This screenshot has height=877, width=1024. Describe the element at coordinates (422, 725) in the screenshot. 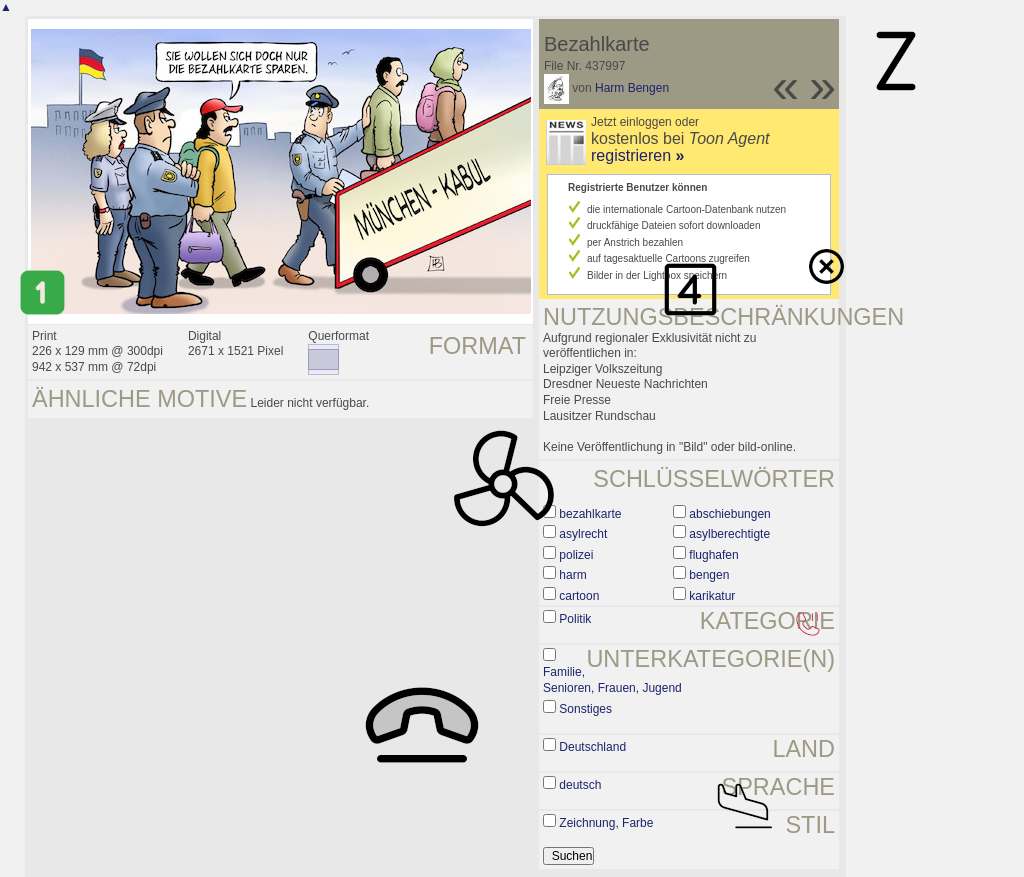

I see `end or hang up a call` at that location.